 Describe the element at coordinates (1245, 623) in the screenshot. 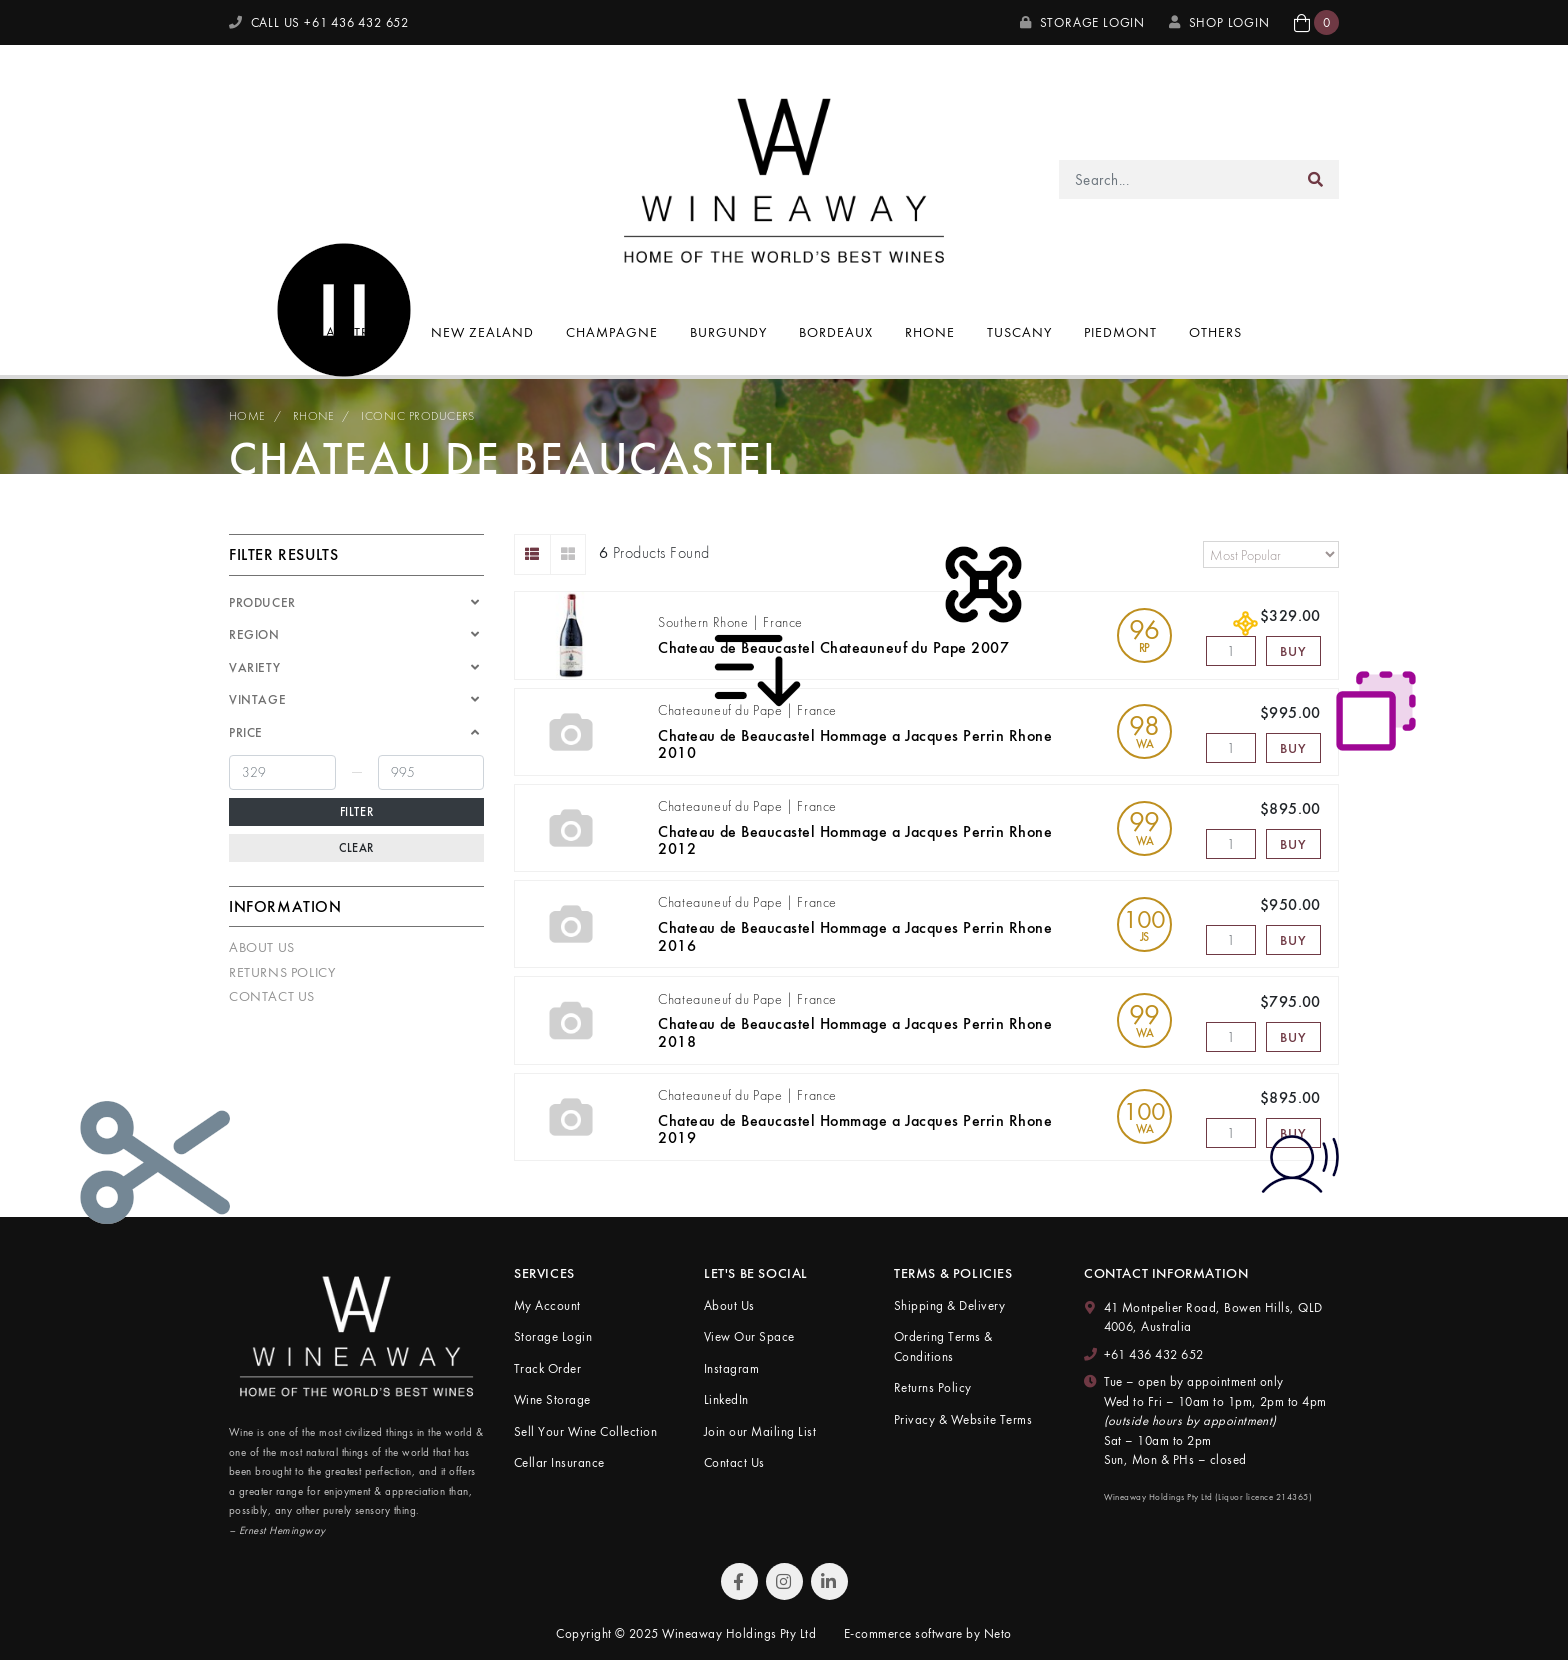

I see `view star-ring network topology` at that location.